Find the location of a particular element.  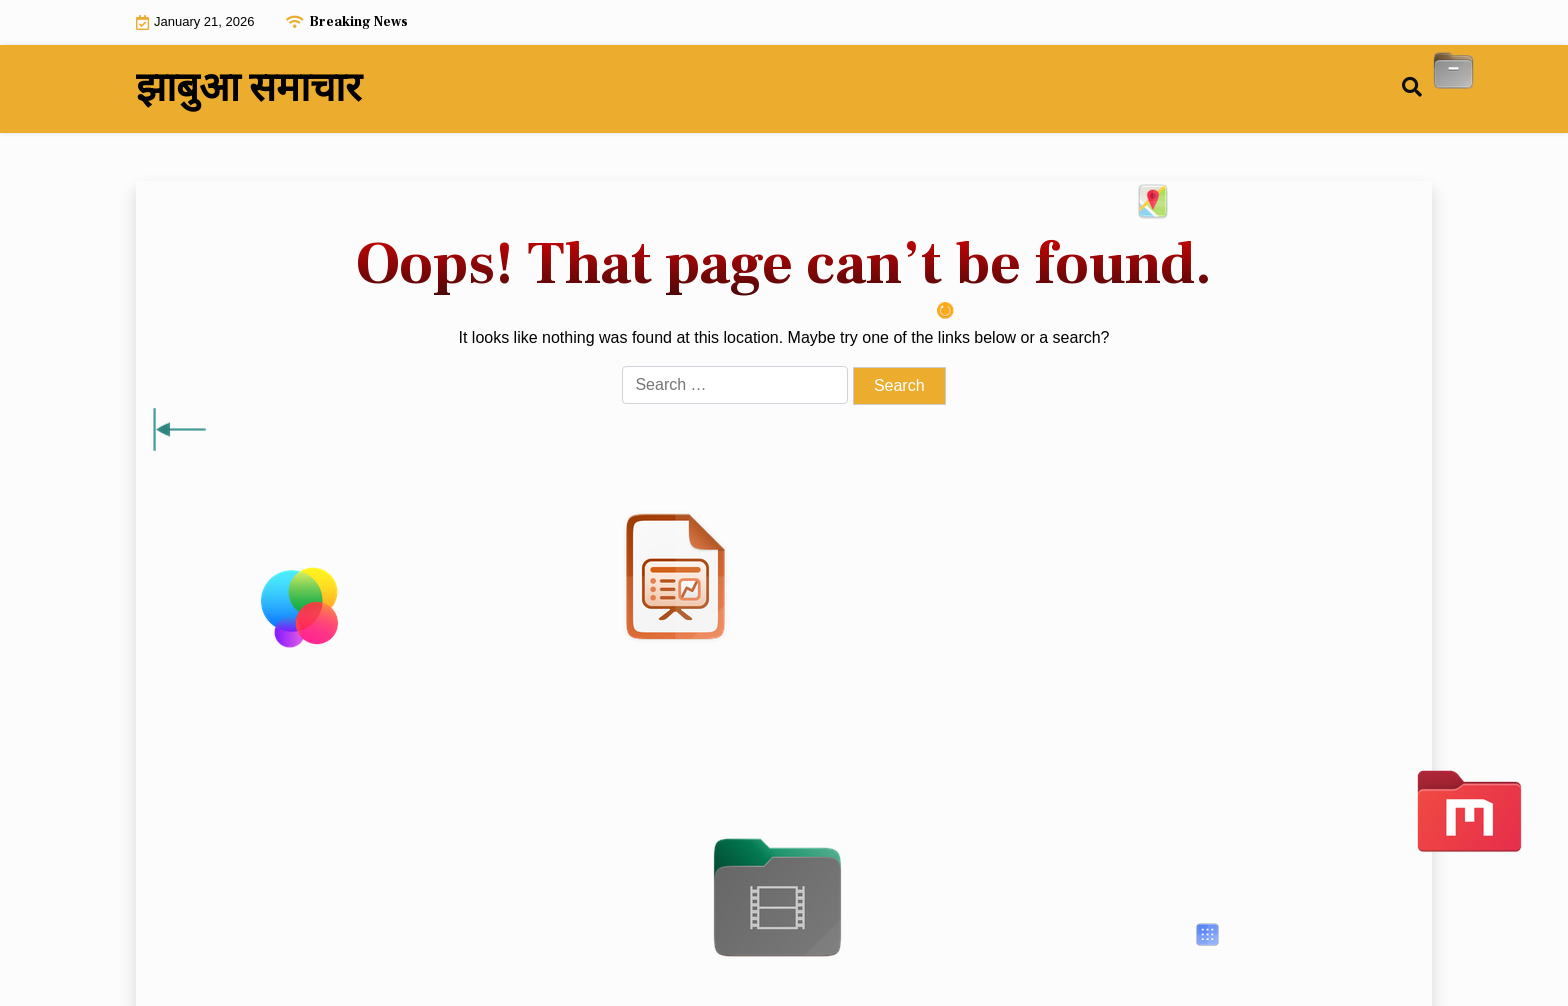

folder containing Quixel Megascans assets is located at coordinates (1469, 814).